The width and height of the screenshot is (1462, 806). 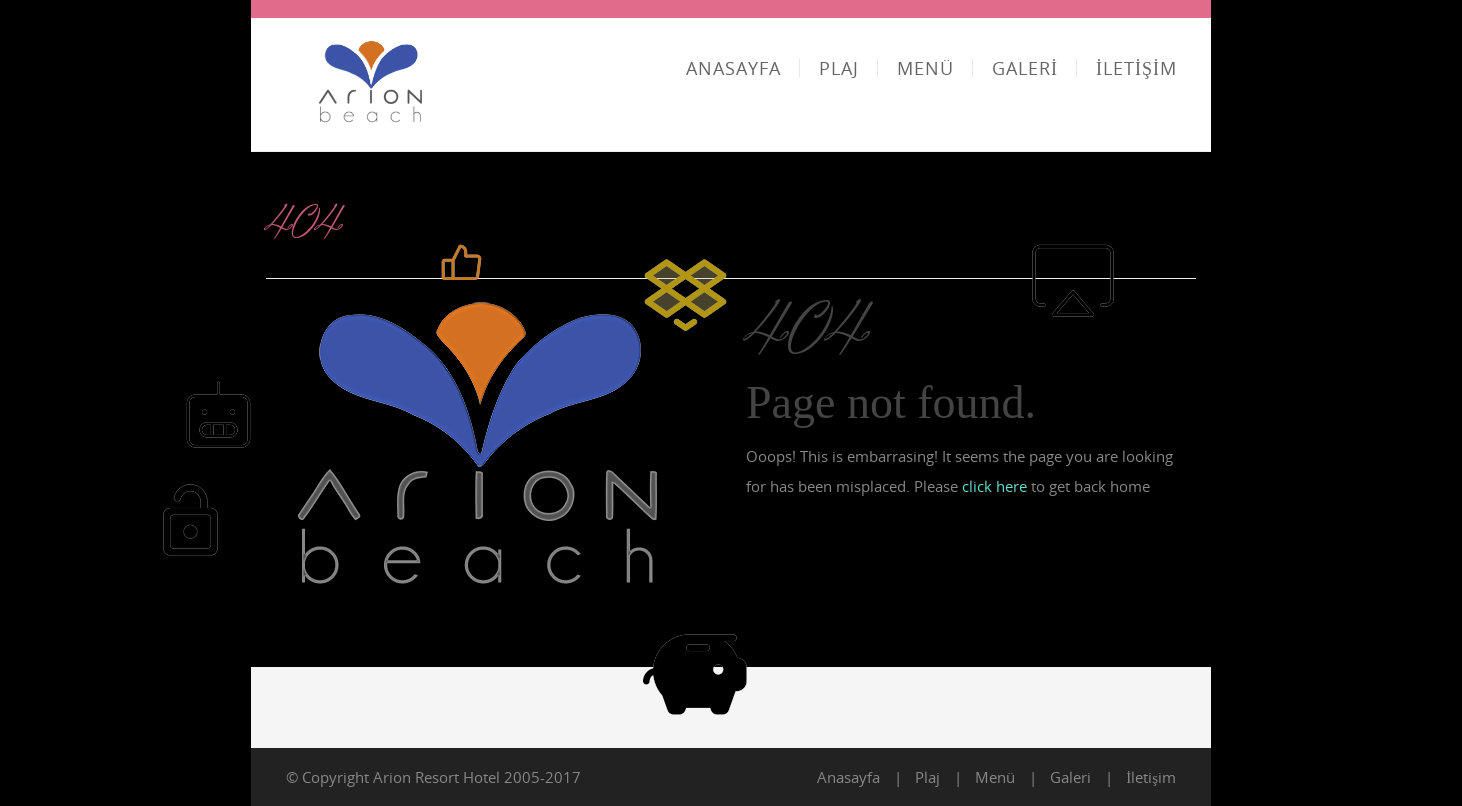 What do you see at coordinates (461, 264) in the screenshot?
I see `like or approve content` at bounding box center [461, 264].